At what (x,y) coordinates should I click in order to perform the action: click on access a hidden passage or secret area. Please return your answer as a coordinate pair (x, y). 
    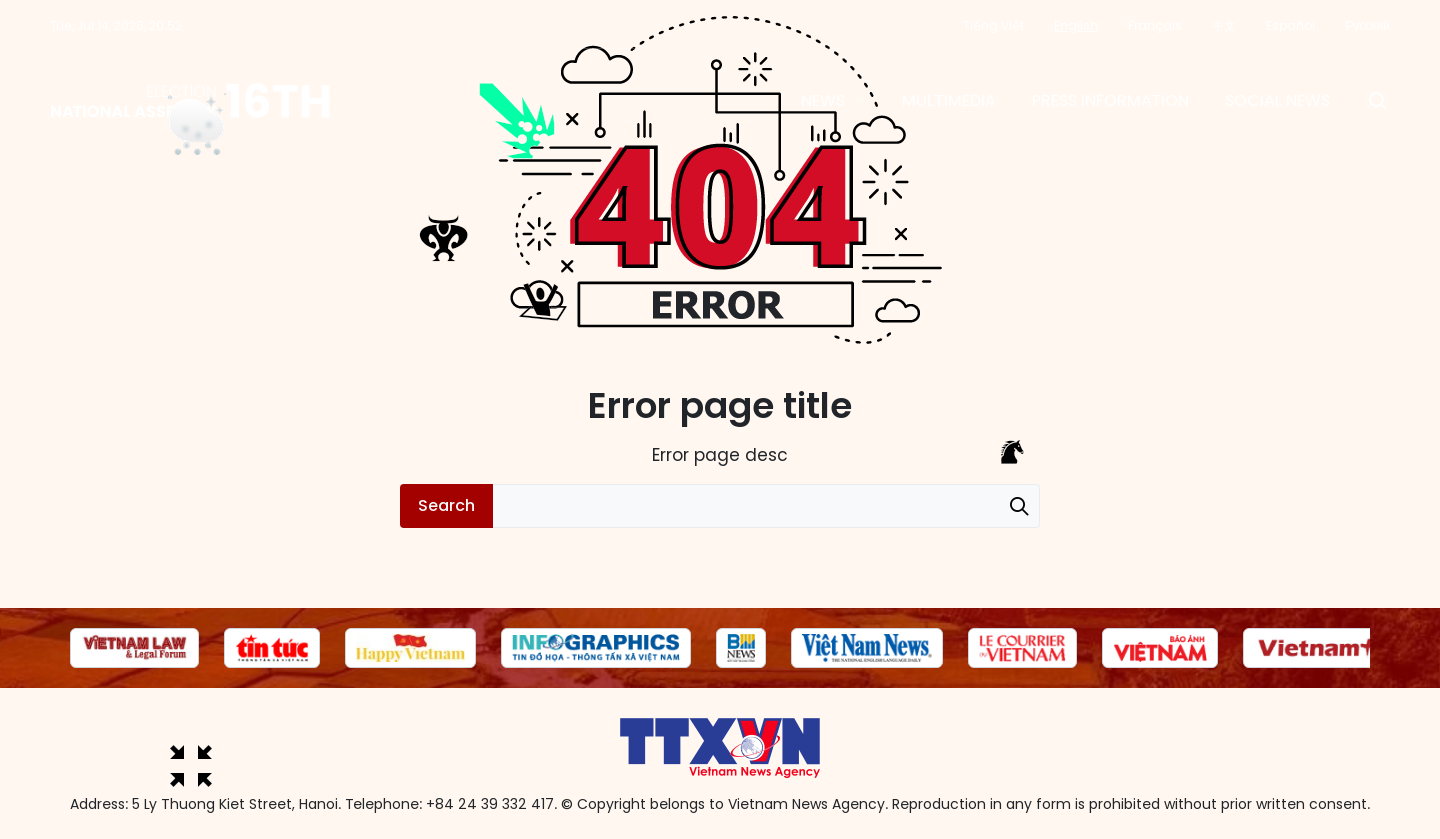
    Looking at the image, I should click on (543, 302).